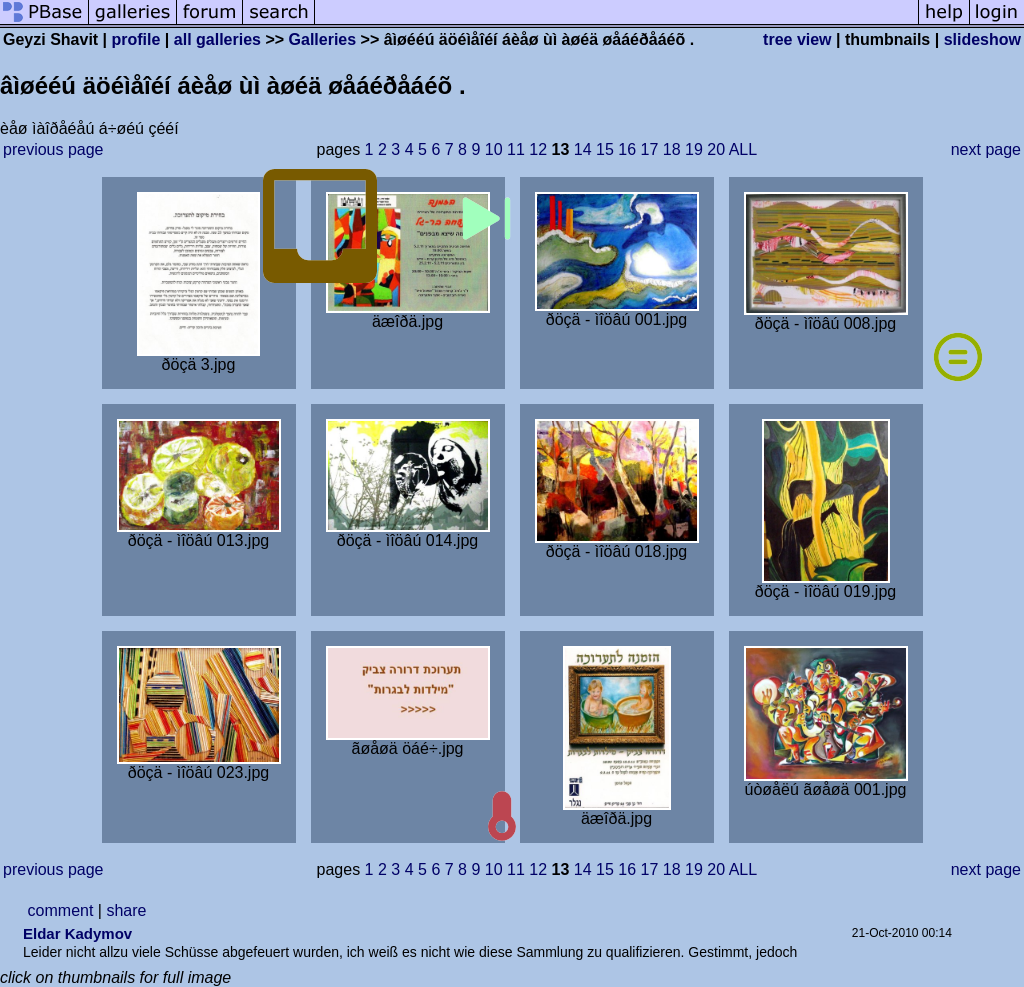  I want to click on indicates very low or minimum temperature, so click(502, 816).